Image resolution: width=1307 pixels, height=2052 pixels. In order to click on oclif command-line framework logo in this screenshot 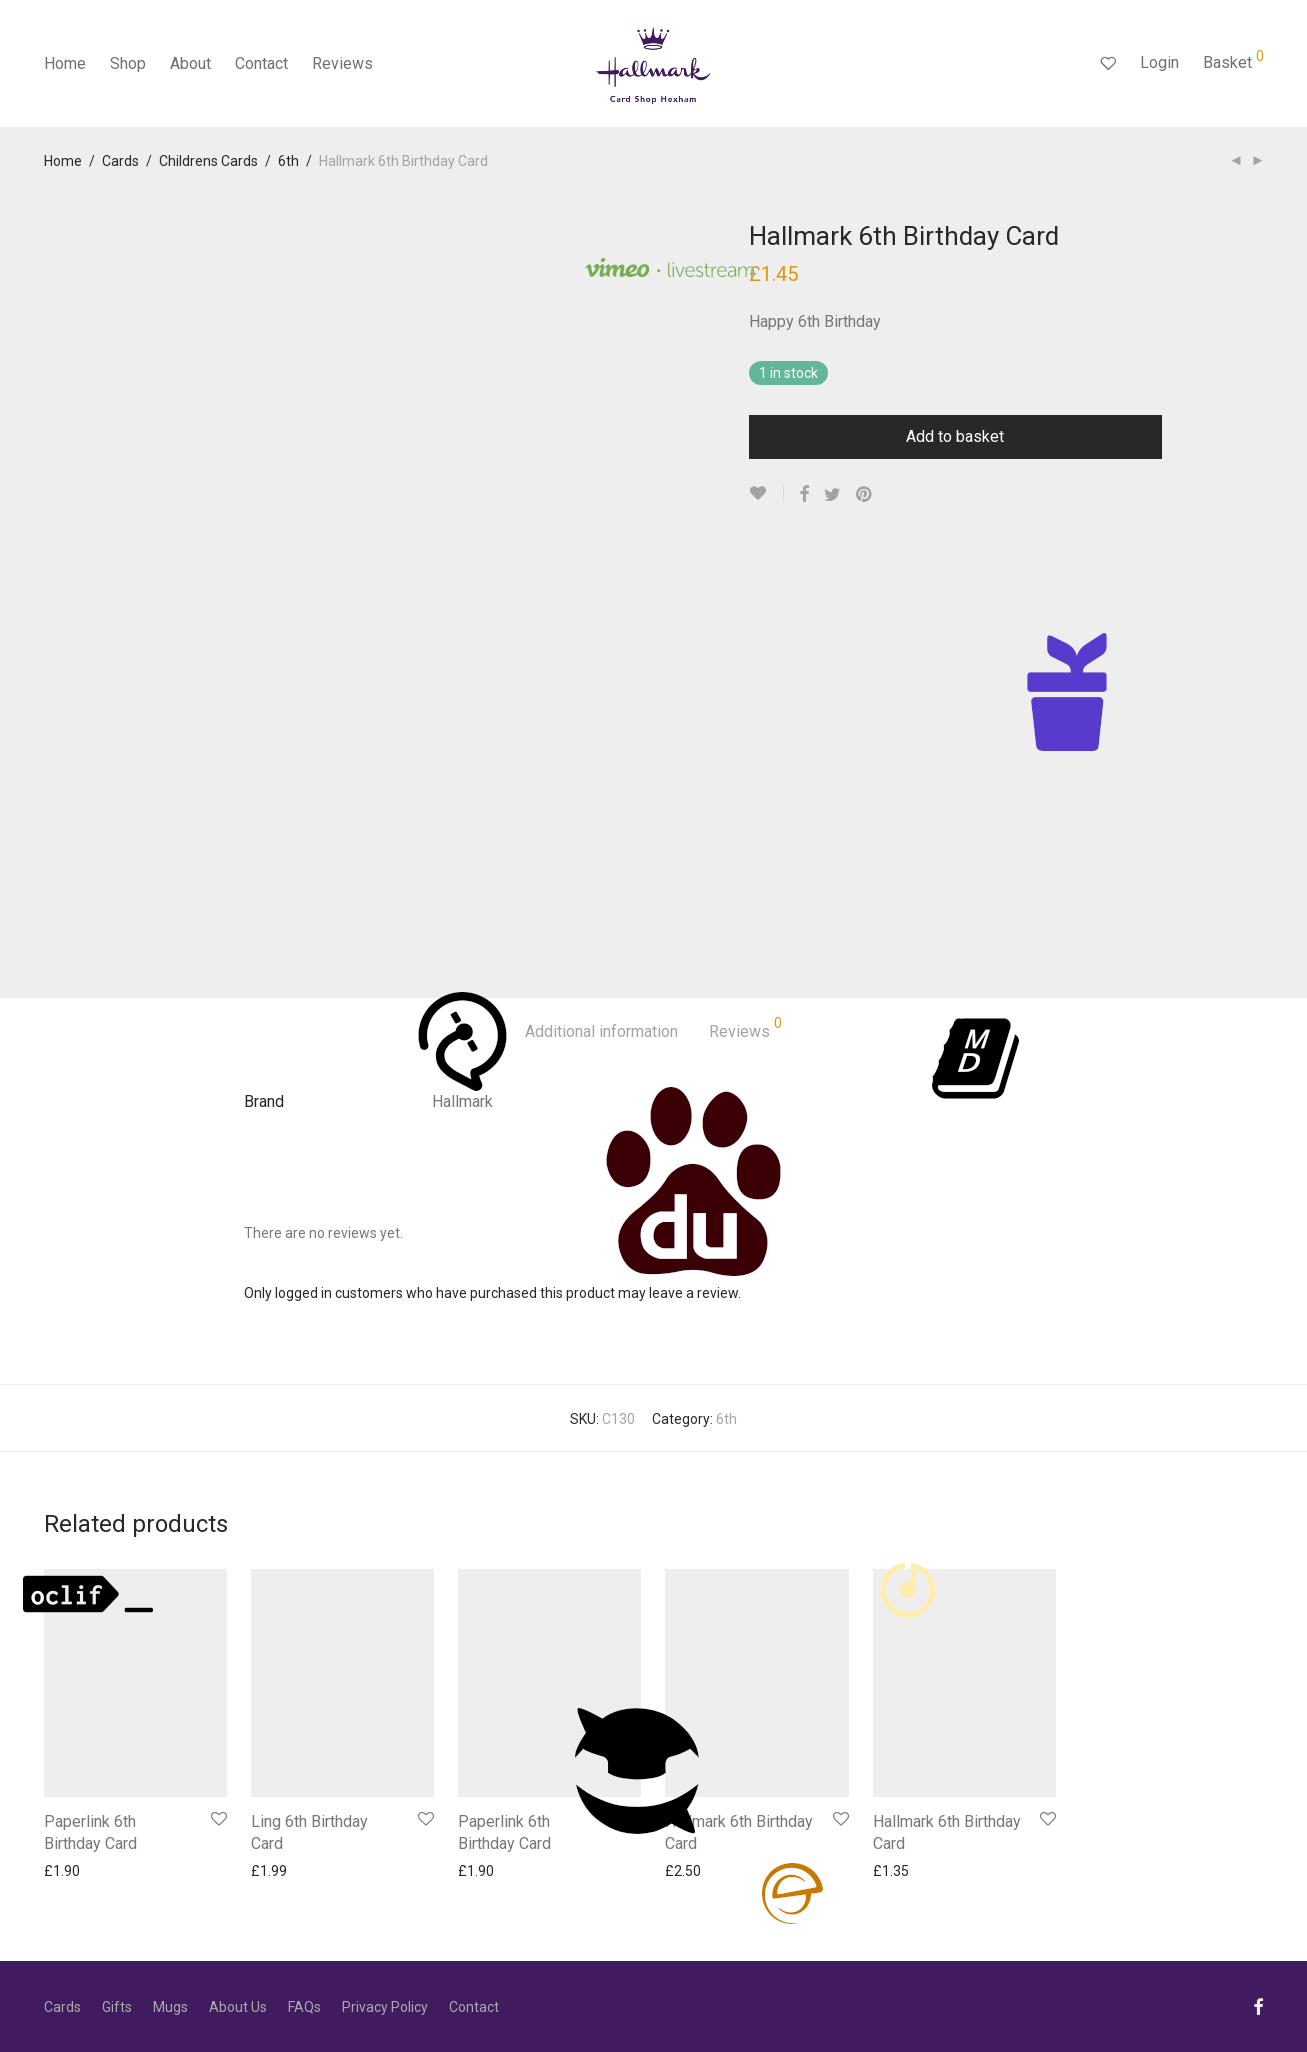, I will do `click(88, 1594)`.